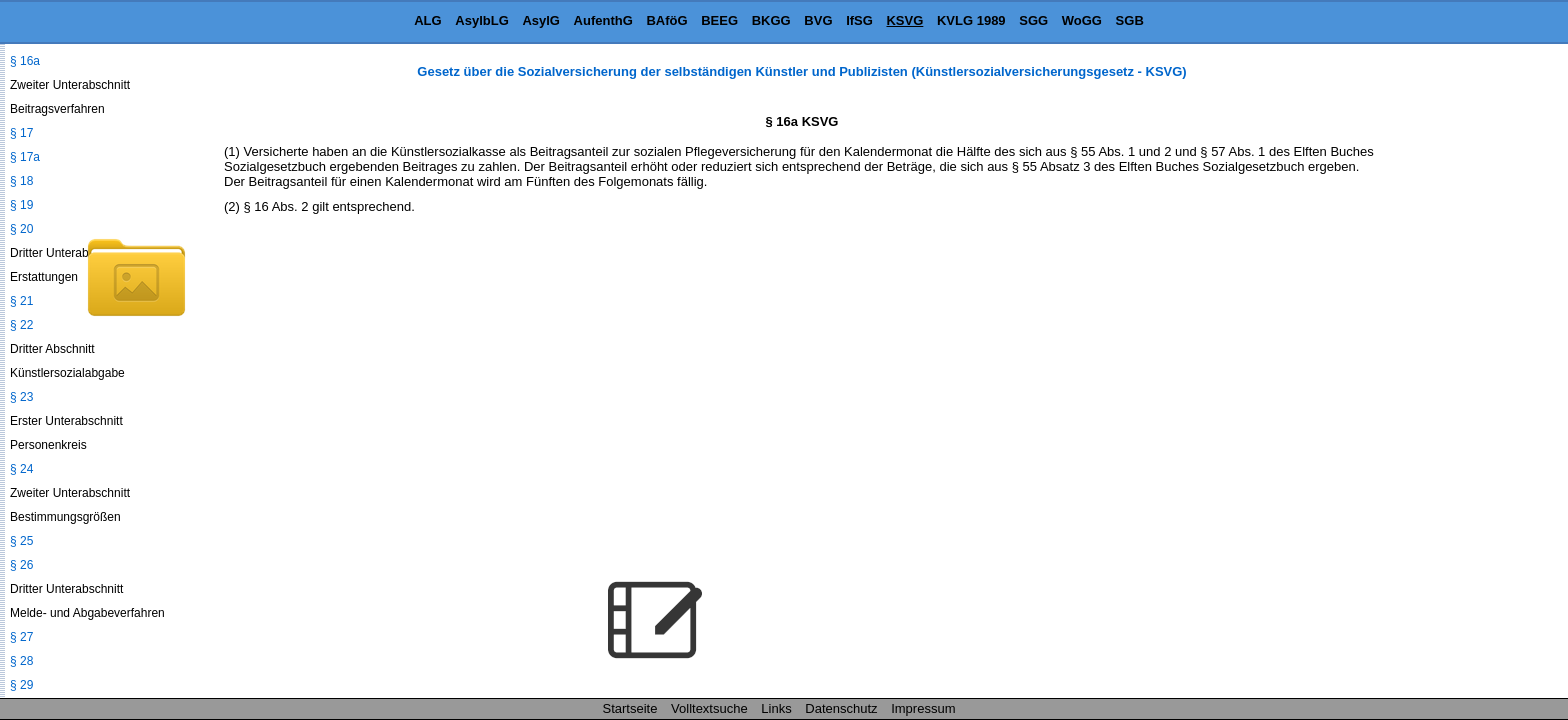  I want to click on open your images folder, so click(136, 277).